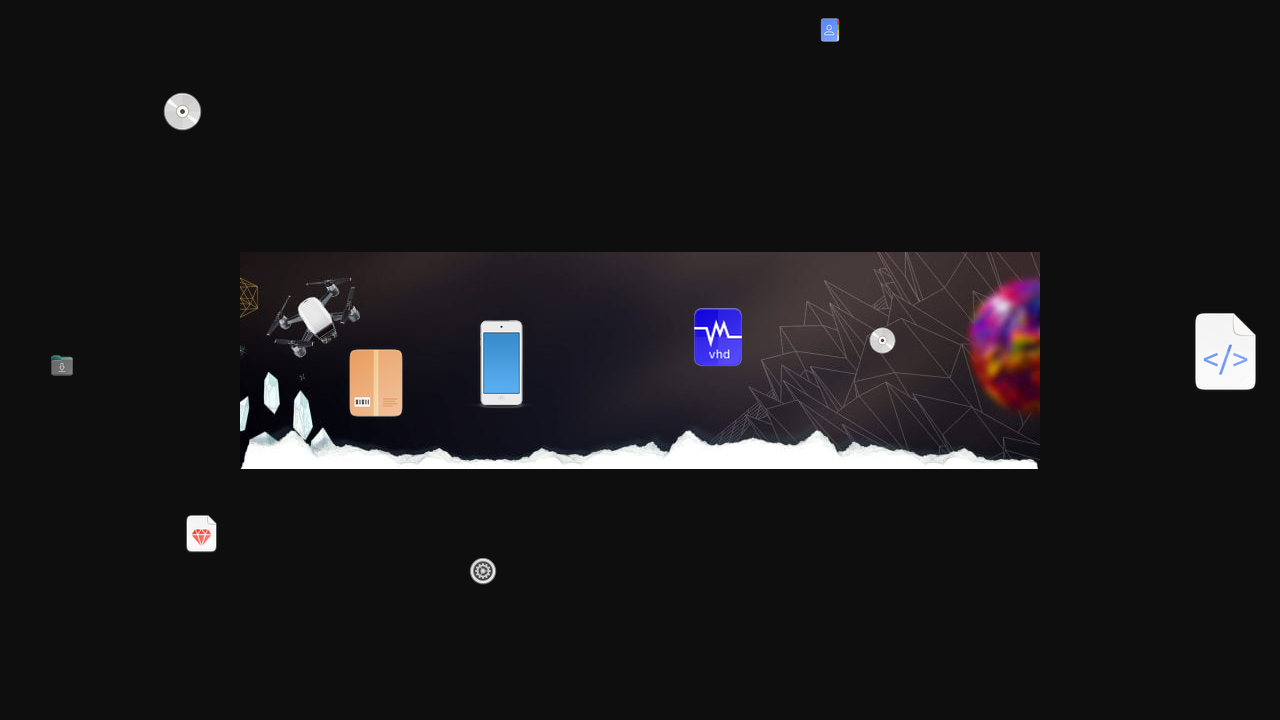 The image size is (1280, 720). Describe the element at coordinates (1225, 351) in the screenshot. I see `indicates an HTML or web page file` at that location.